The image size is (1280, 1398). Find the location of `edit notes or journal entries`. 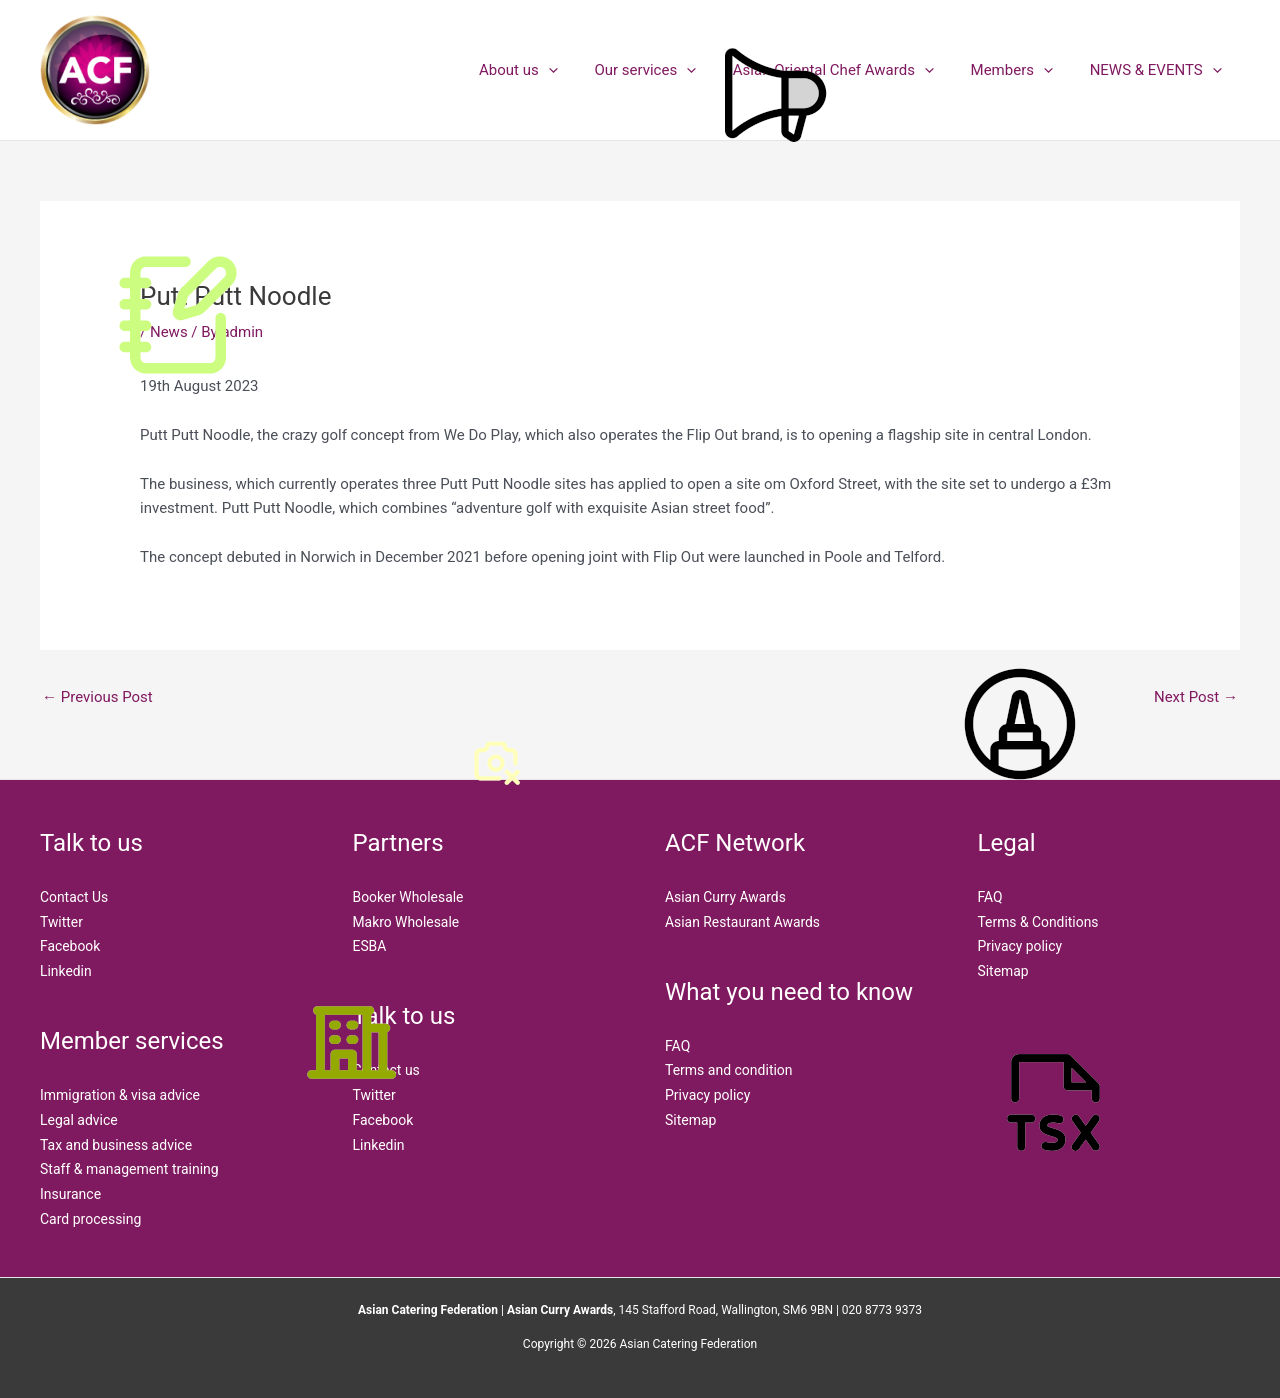

edit notes or journal entries is located at coordinates (178, 315).